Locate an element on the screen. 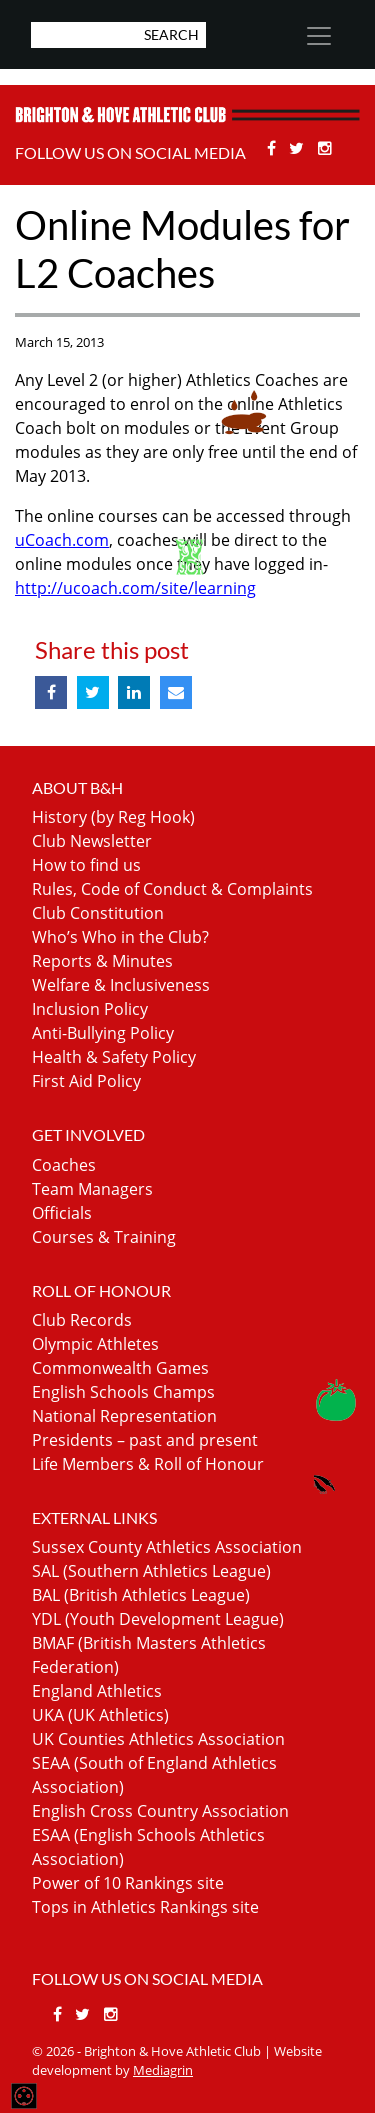 Image resolution: width=375 pixels, height=2113 pixels. represents a forest spirit or nature character in a game is located at coordinates (190, 557).